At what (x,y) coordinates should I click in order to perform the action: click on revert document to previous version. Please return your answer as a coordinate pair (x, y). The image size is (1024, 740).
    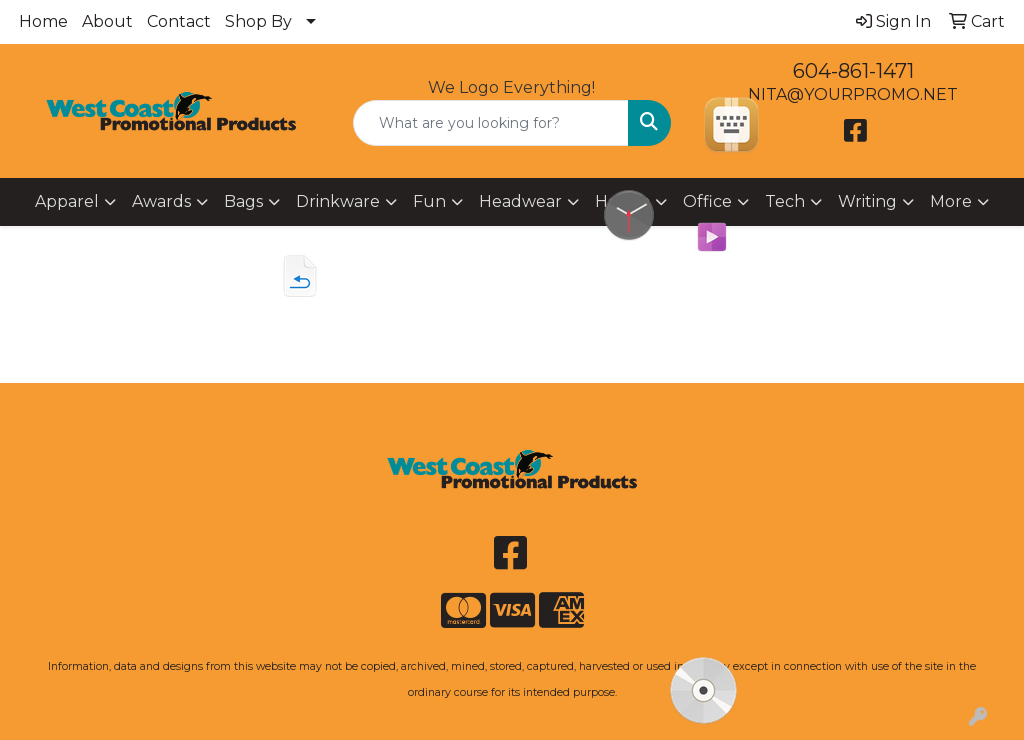
    Looking at the image, I should click on (300, 276).